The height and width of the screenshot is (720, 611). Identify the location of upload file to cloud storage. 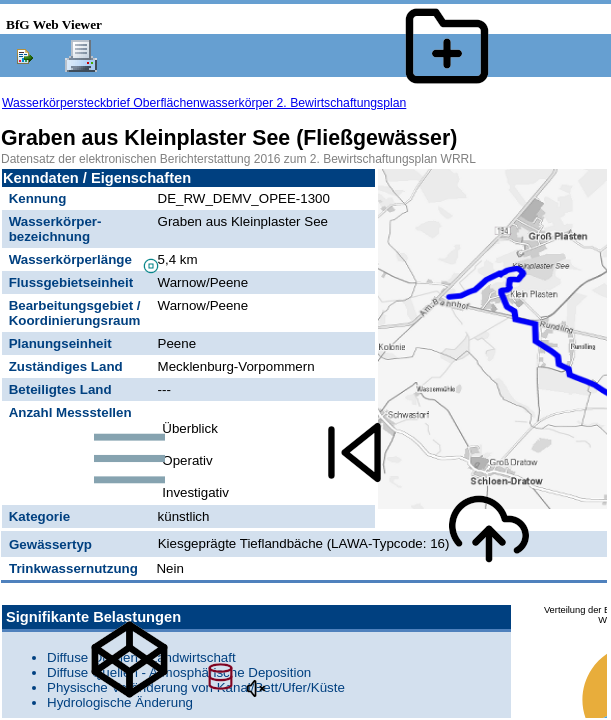
(489, 529).